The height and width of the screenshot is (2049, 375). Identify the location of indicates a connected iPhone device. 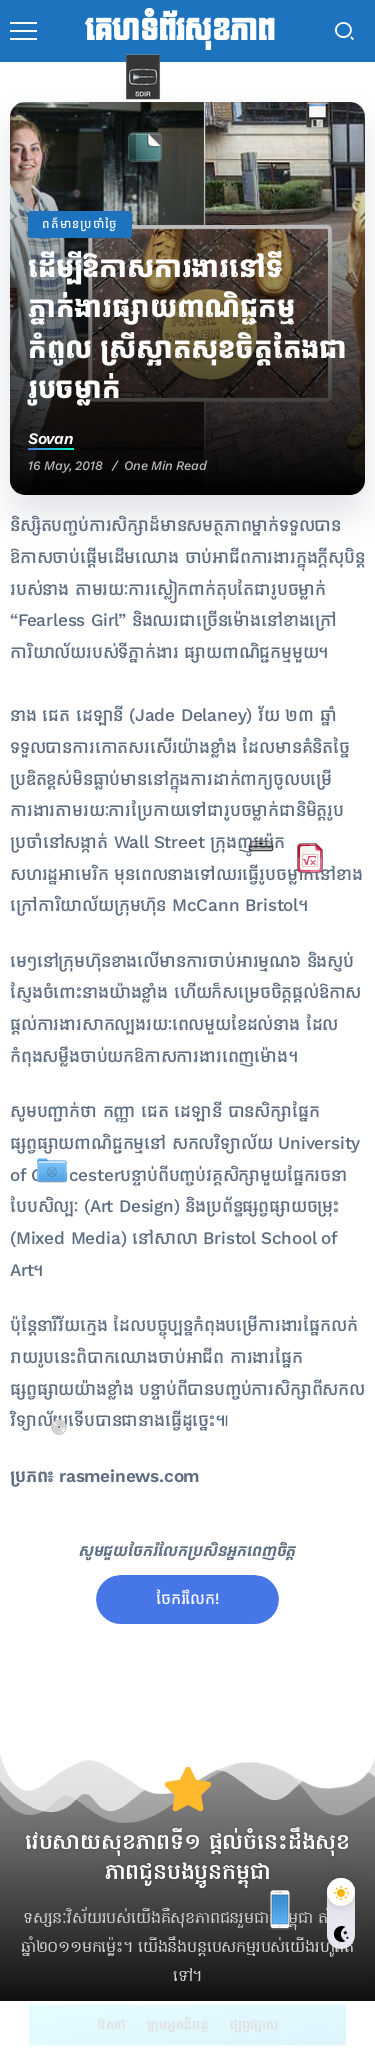
(280, 1910).